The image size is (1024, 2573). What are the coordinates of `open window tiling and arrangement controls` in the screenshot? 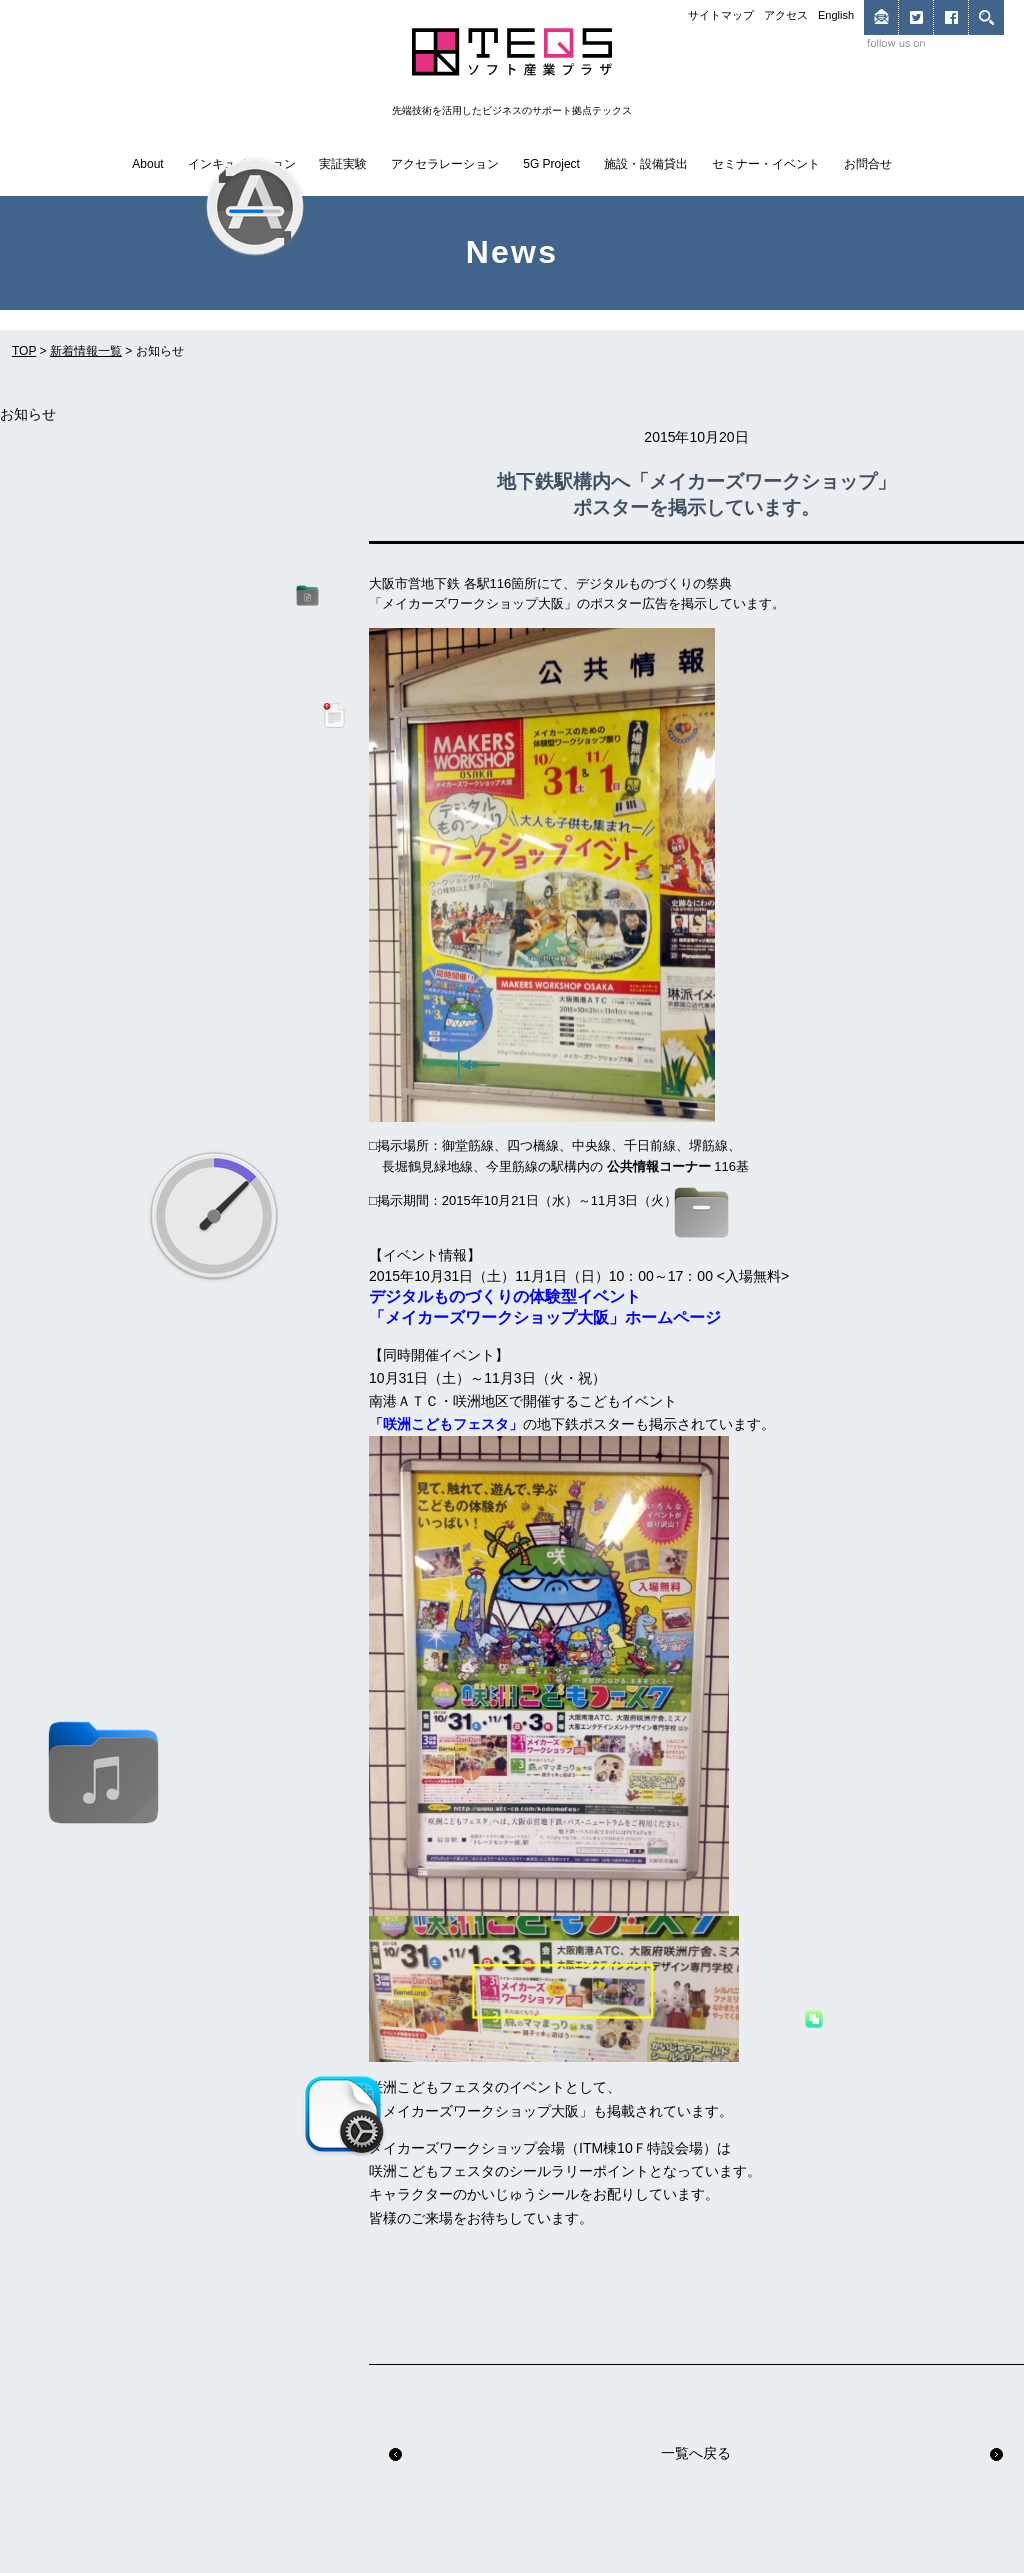 It's located at (814, 2019).